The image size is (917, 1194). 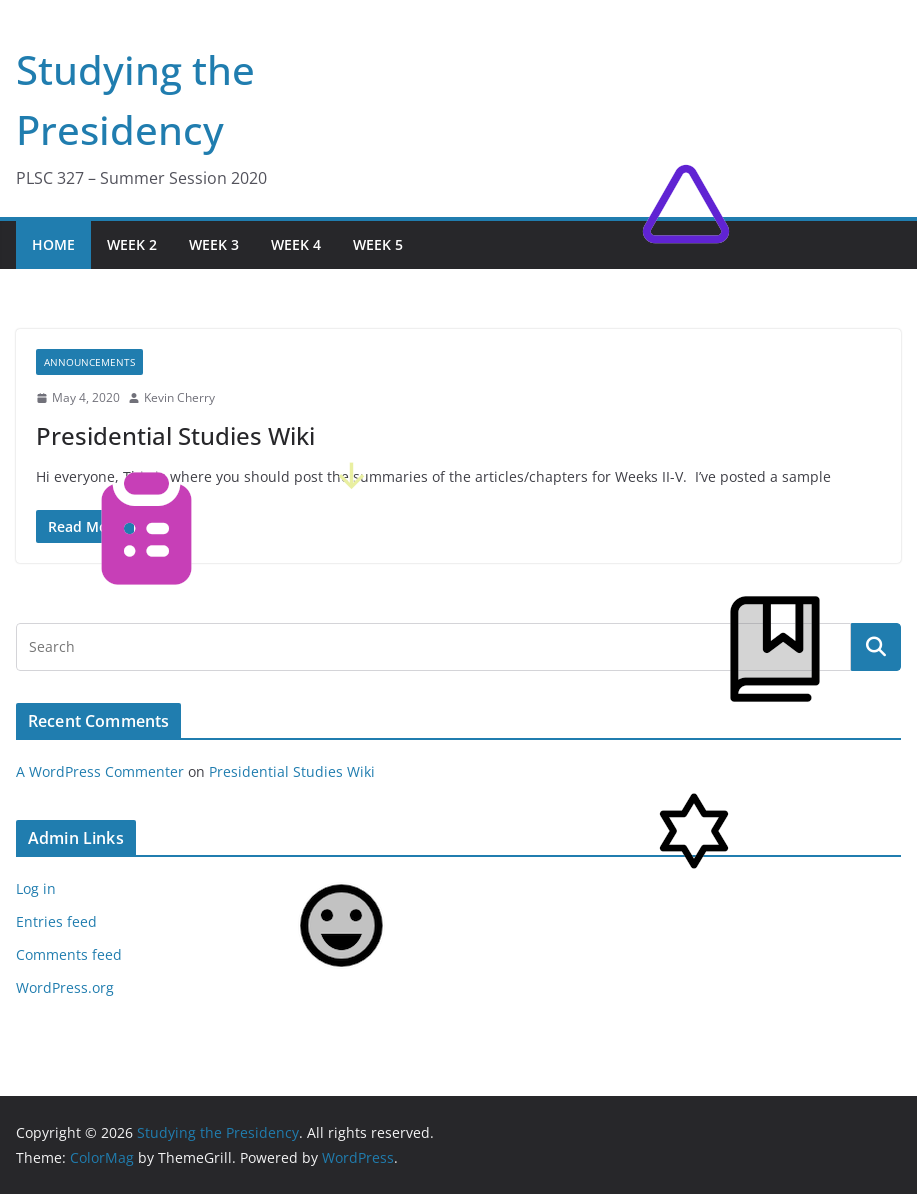 I want to click on scroll down or view more content, so click(x=351, y=475).